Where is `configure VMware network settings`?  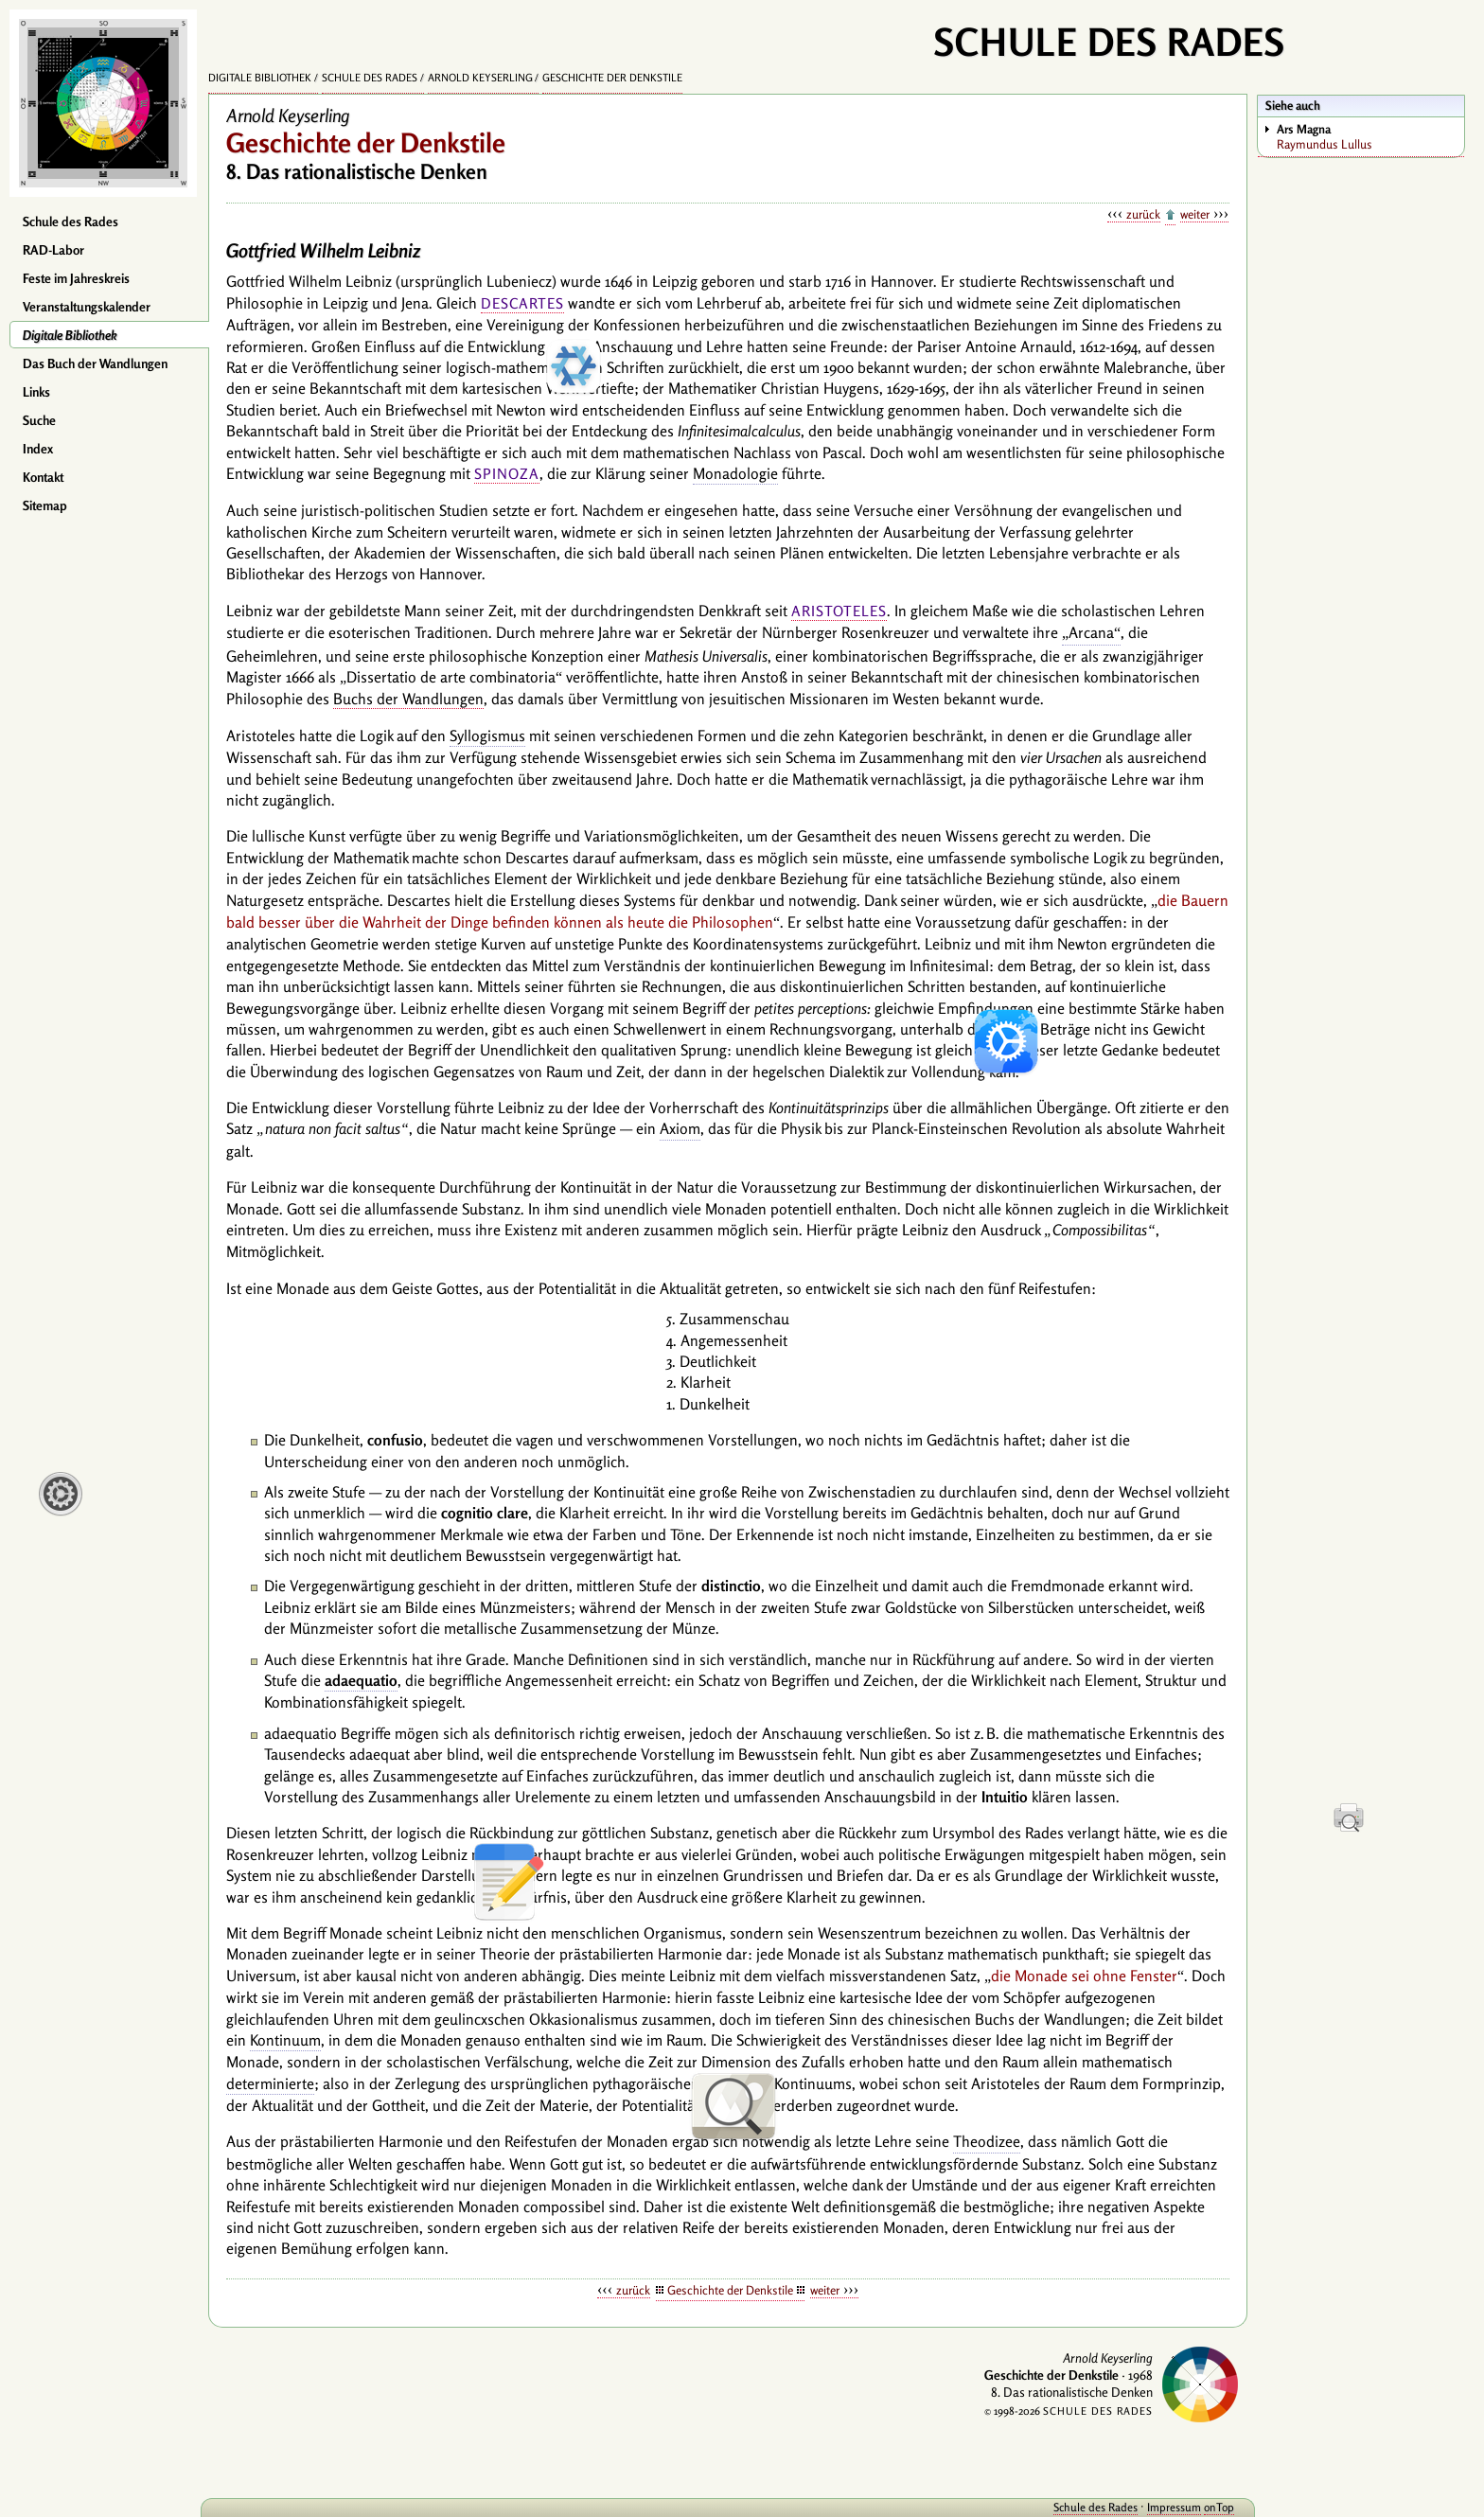
configure VMware network settings is located at coordinates (1006, 1041).